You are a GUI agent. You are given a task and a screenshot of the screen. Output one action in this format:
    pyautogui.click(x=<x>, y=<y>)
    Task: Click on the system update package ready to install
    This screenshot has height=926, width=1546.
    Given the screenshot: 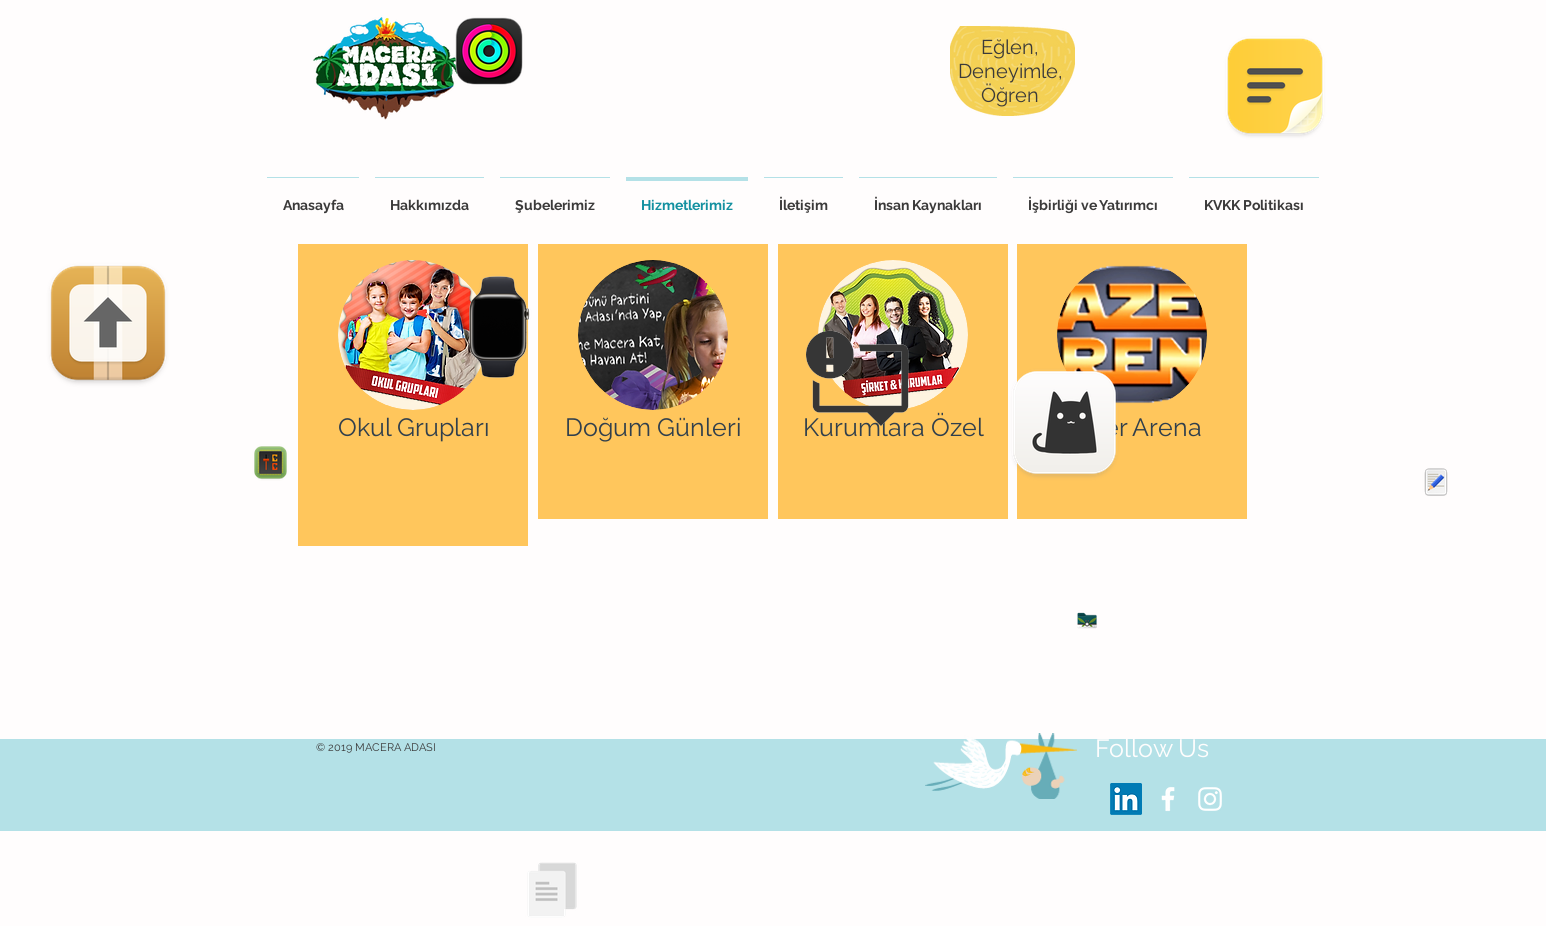 What is the action you would take?
    pyautogui.click(x=108, y=325)
    